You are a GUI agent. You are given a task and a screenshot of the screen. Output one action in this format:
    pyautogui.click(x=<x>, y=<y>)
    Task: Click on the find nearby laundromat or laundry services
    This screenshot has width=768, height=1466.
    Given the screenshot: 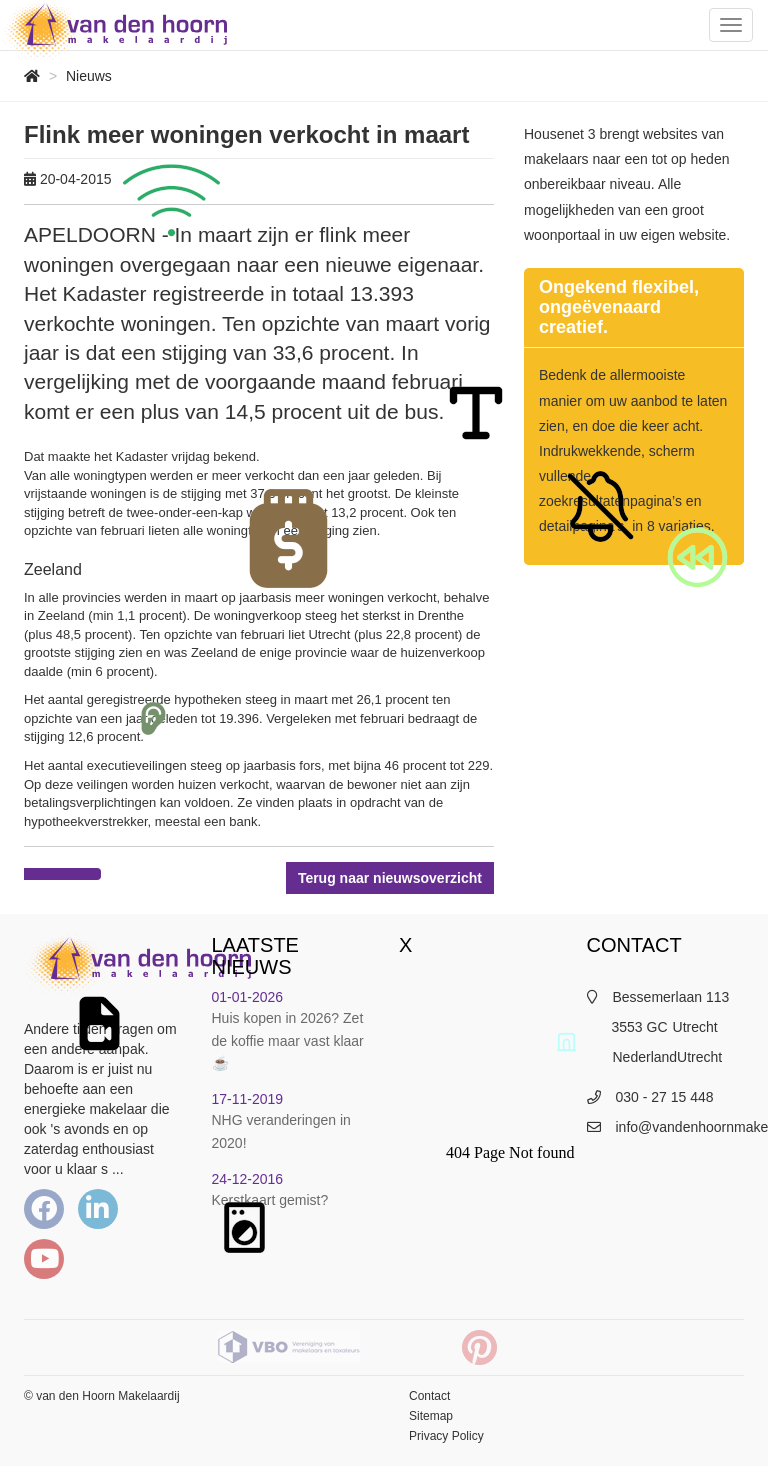 What is the action you would take?
    pyautogui.click(x=244, y=1227)
    